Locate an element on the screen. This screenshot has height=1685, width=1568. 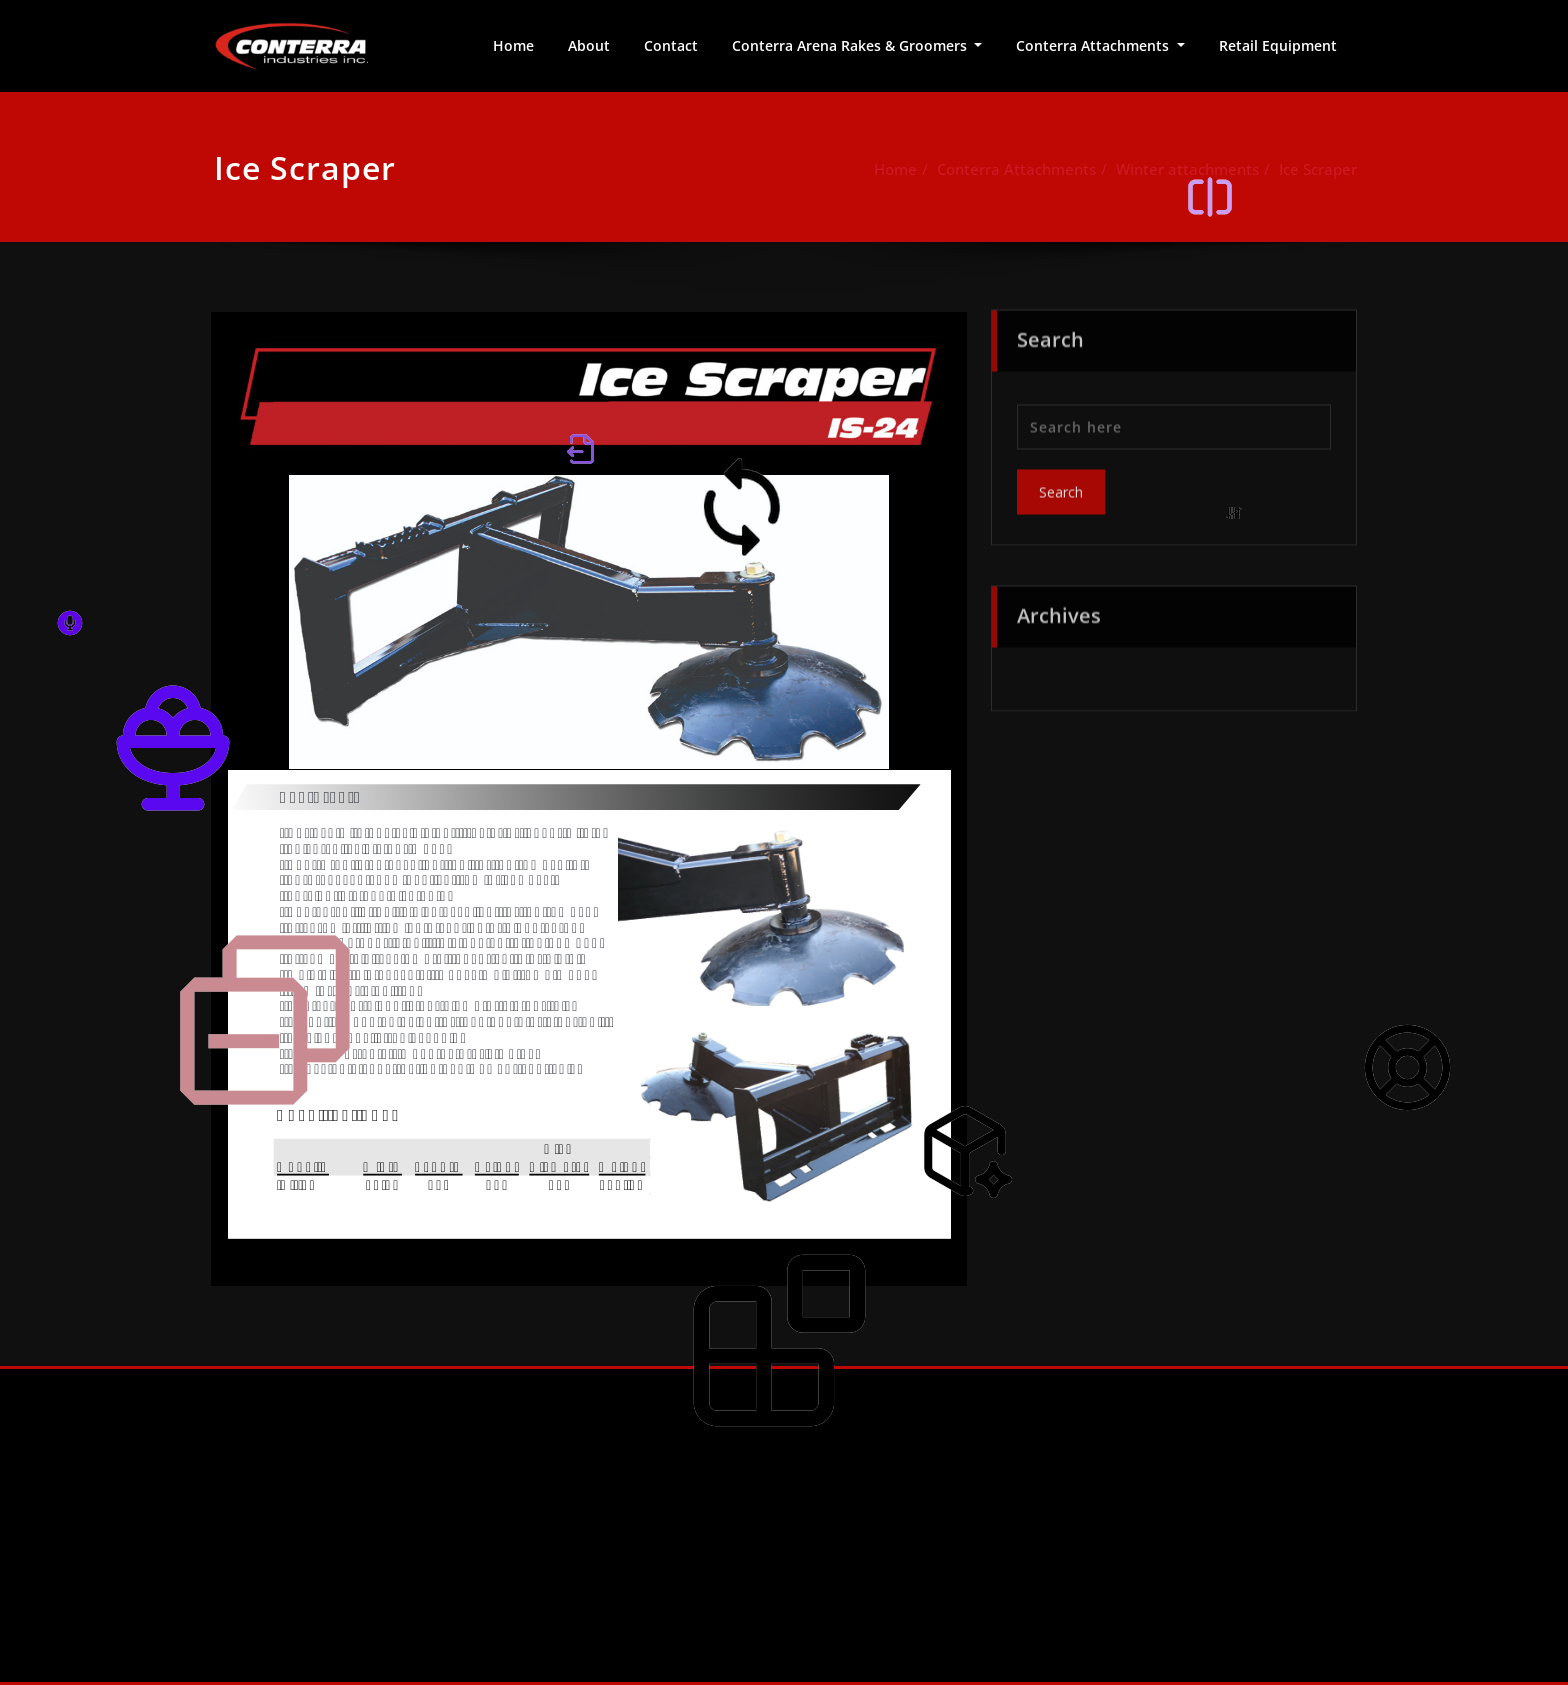
tap to start voice recording is located at coordinates (70, 623).